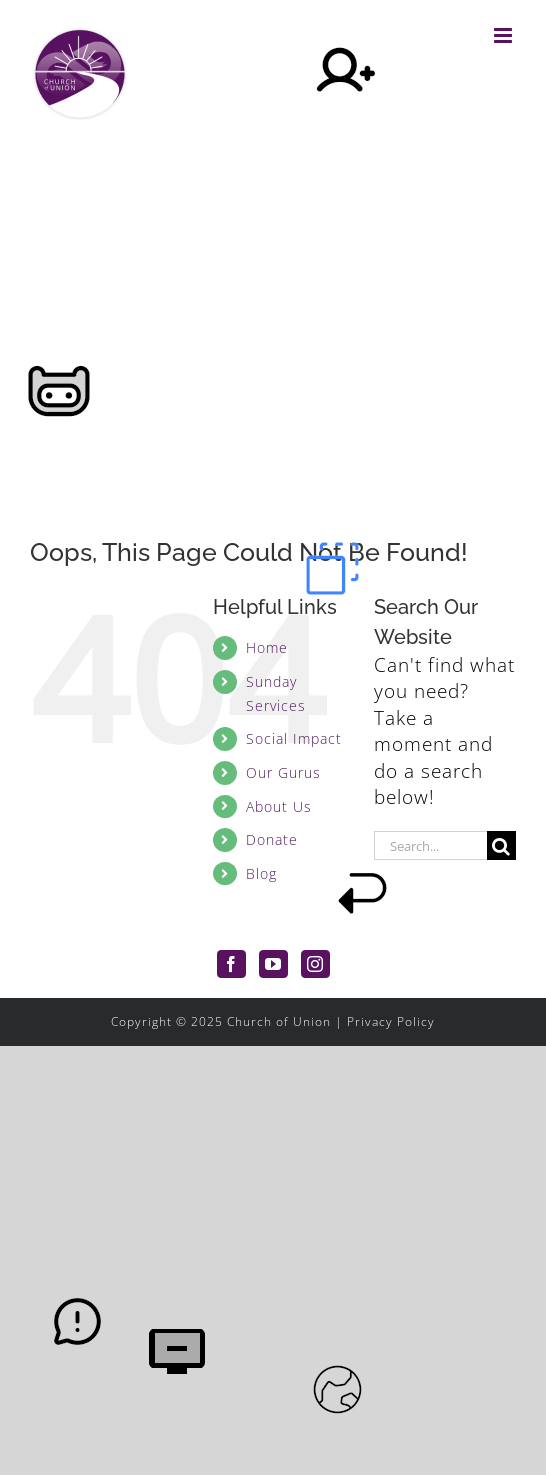 The width and height of the screenshot is (546, 1475). I want to click on remove a video from your watch queue, so click(177, 1351).